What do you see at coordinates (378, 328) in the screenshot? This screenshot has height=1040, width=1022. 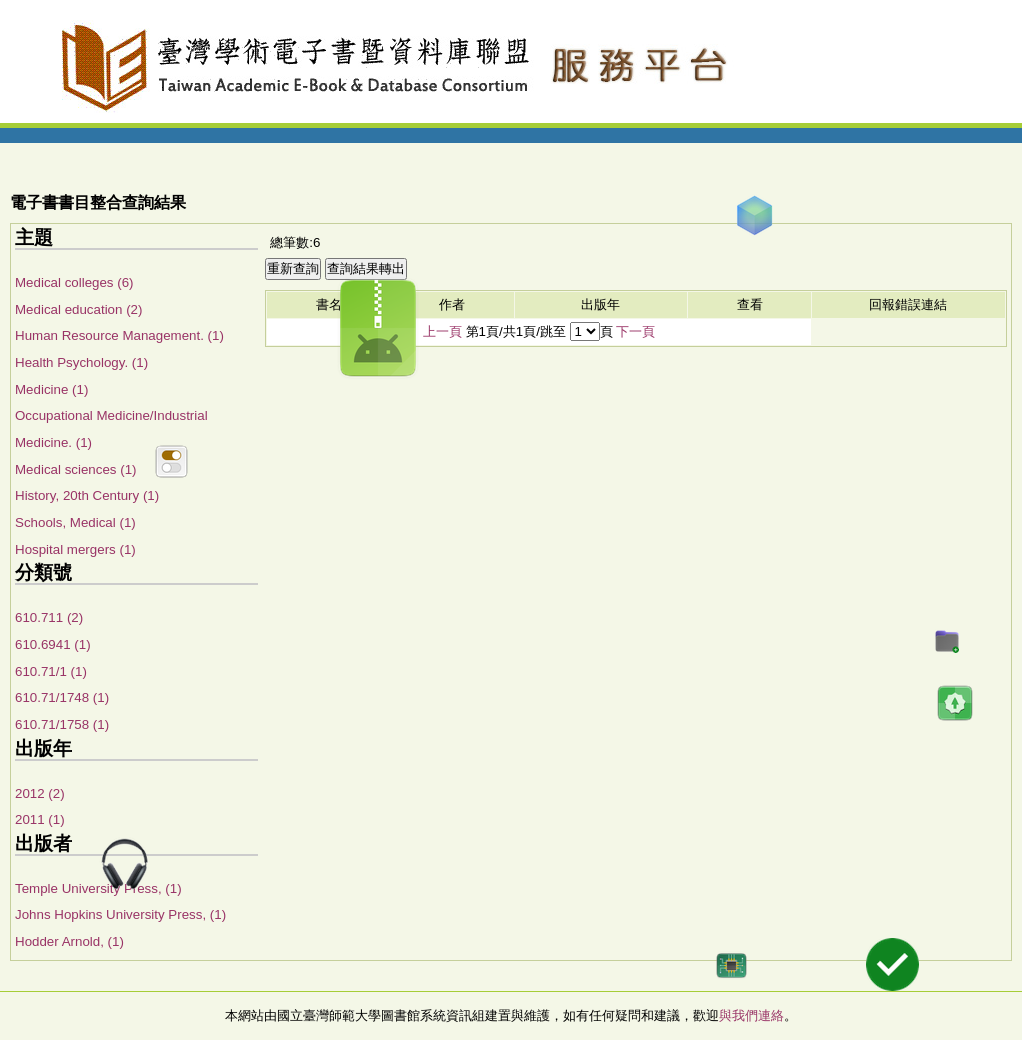 I see `an android application package file` at bounding box center [378, 328].